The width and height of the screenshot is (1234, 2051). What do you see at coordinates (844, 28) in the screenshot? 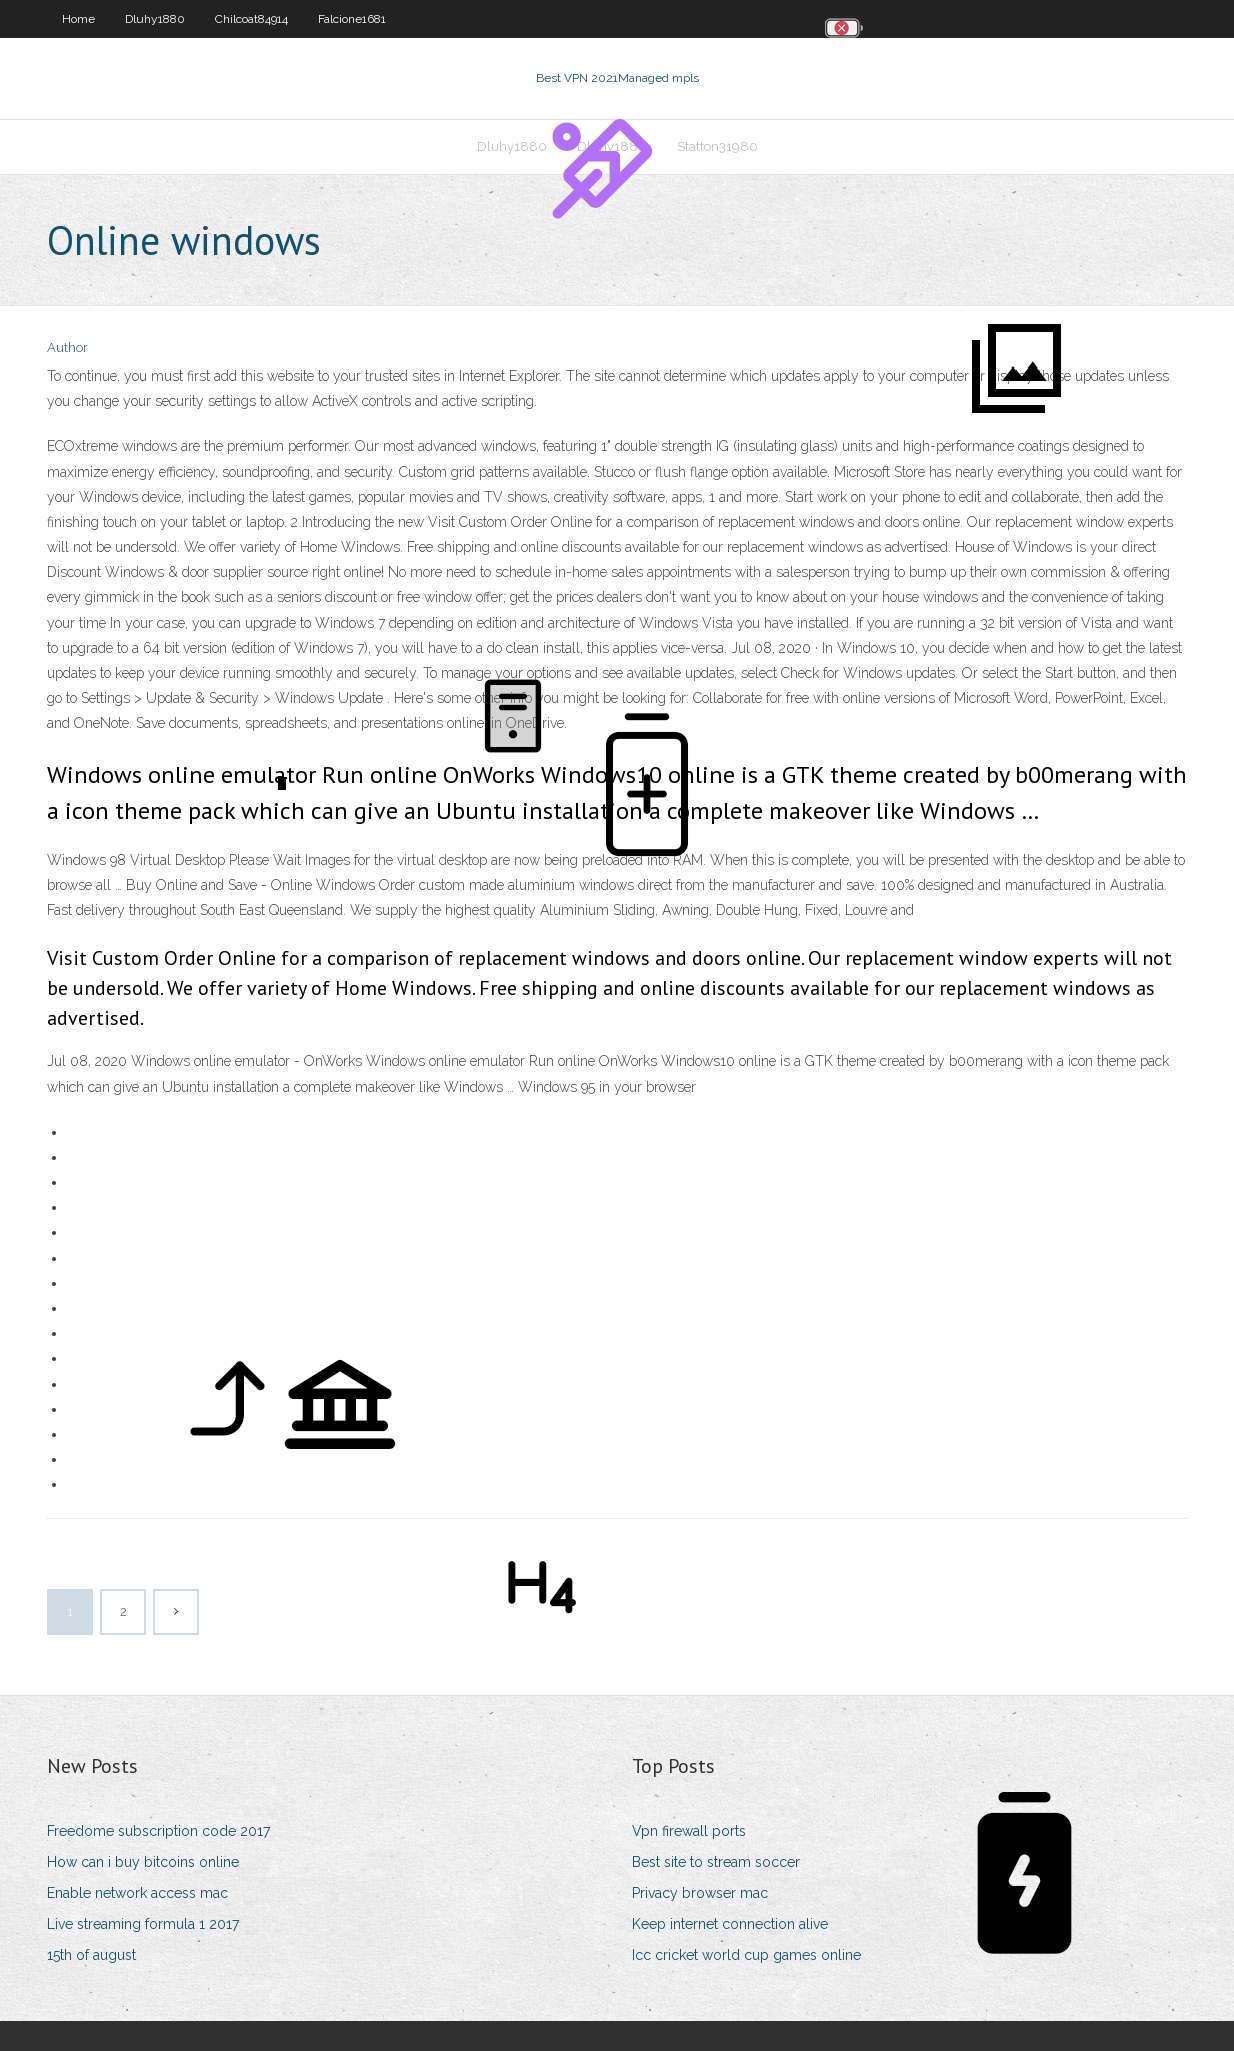
I see `indicates battery not detected or missing` at bounding box center [844, 28].